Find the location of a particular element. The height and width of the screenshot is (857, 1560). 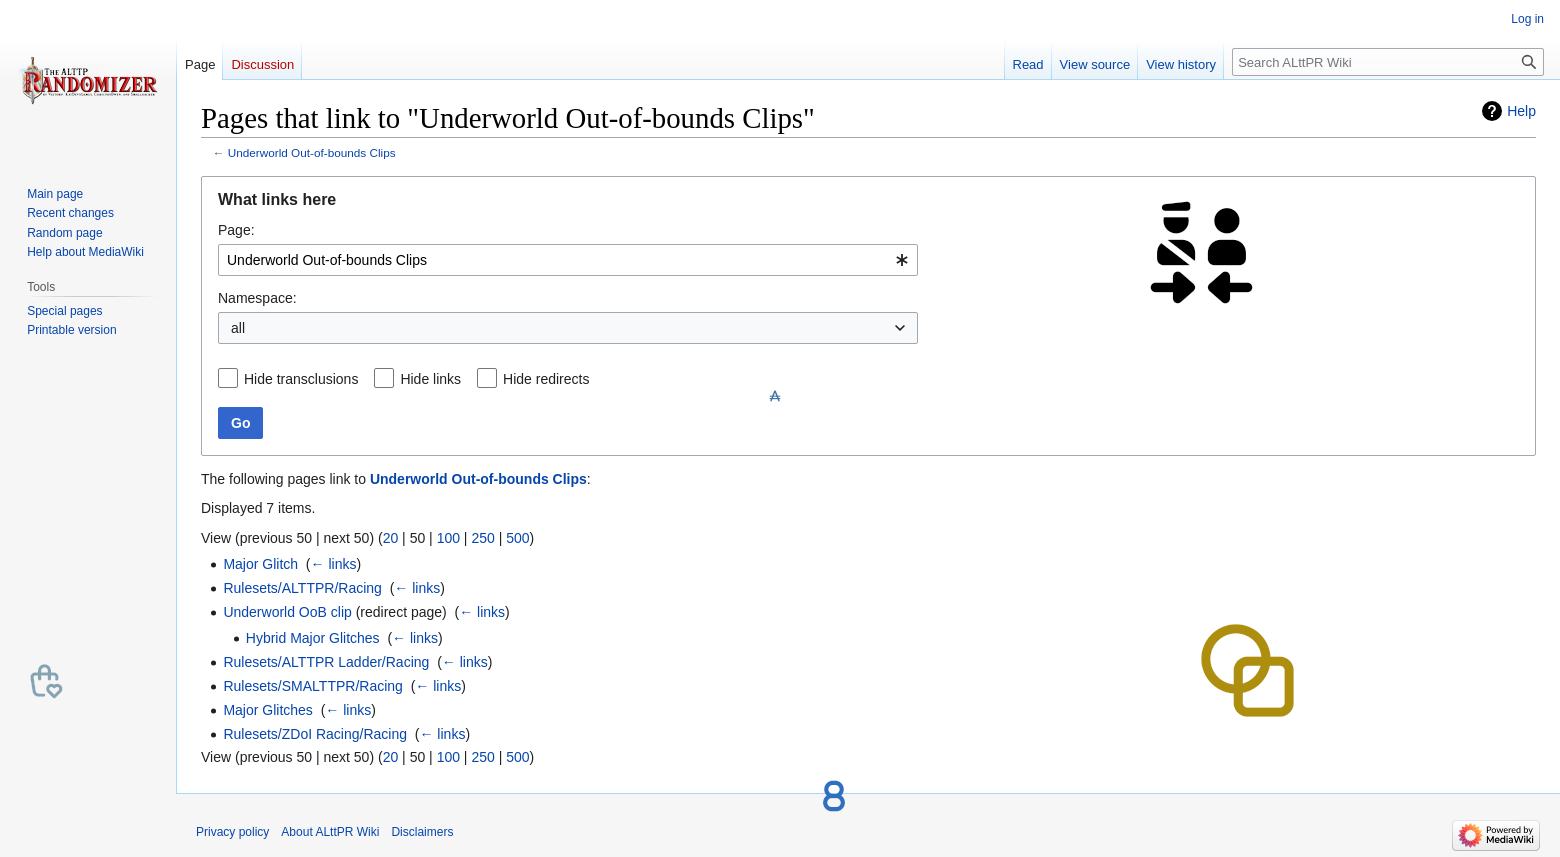

indicates Argentine peso currency is located at coordinates (775, 396).